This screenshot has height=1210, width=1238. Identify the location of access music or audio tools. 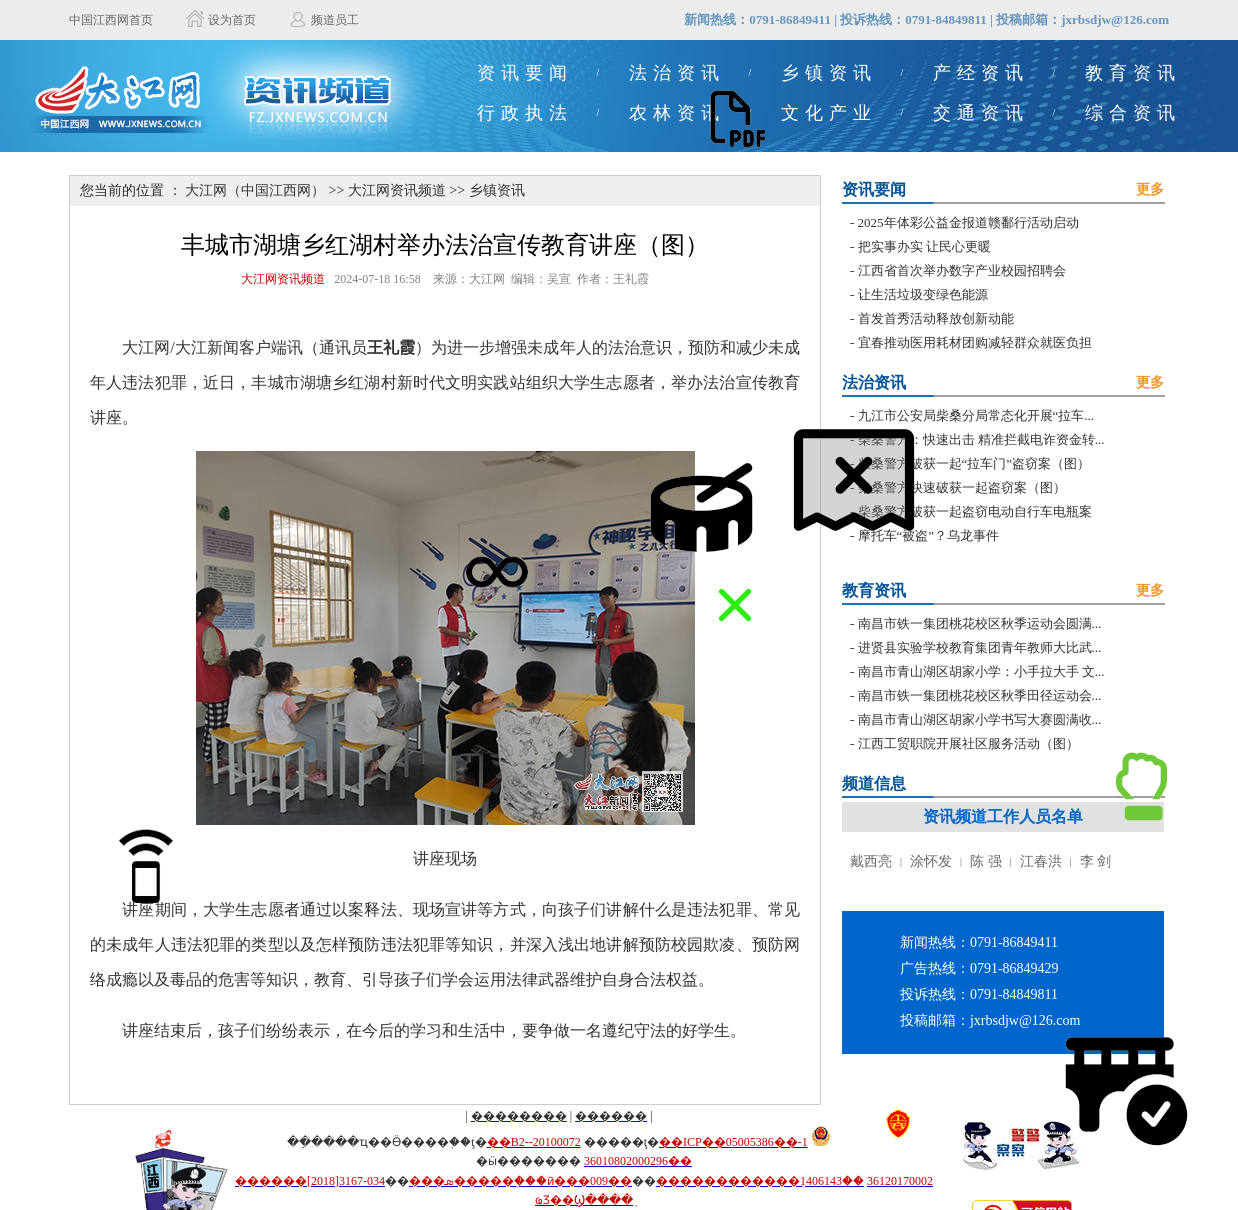
(701, 507).